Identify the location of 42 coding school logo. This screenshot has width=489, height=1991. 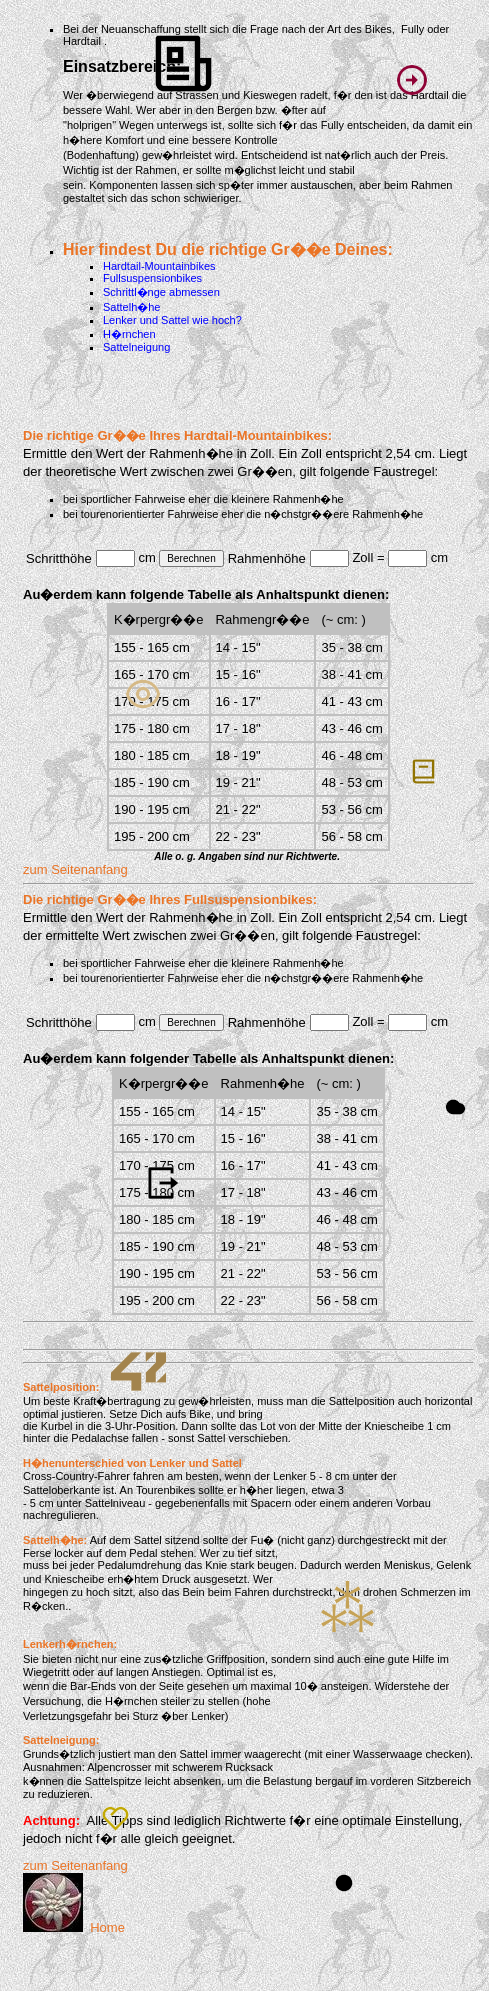
(138, 1371).